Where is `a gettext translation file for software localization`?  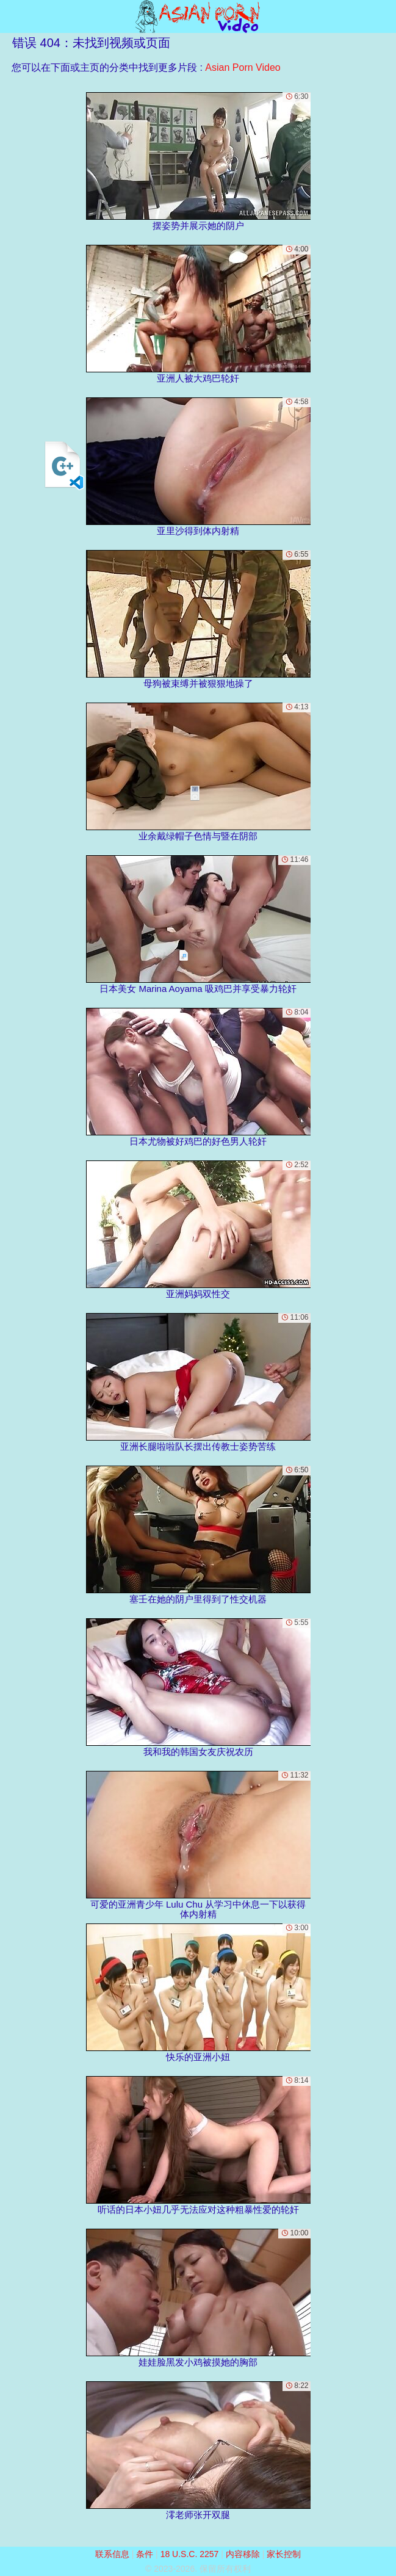 a gettext translation file for software localization is located at coordinates (184, 955).